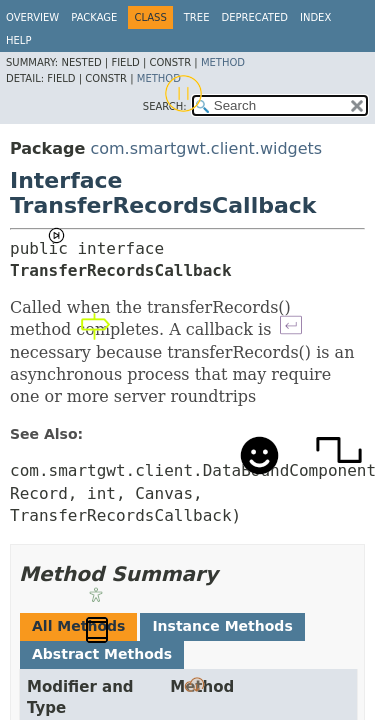 This screenshot has width=375, height=720. What do you see at coordinates (97, 630) in the screenshot?
I see `switch to tablet view` at bounding box center [97, 630].